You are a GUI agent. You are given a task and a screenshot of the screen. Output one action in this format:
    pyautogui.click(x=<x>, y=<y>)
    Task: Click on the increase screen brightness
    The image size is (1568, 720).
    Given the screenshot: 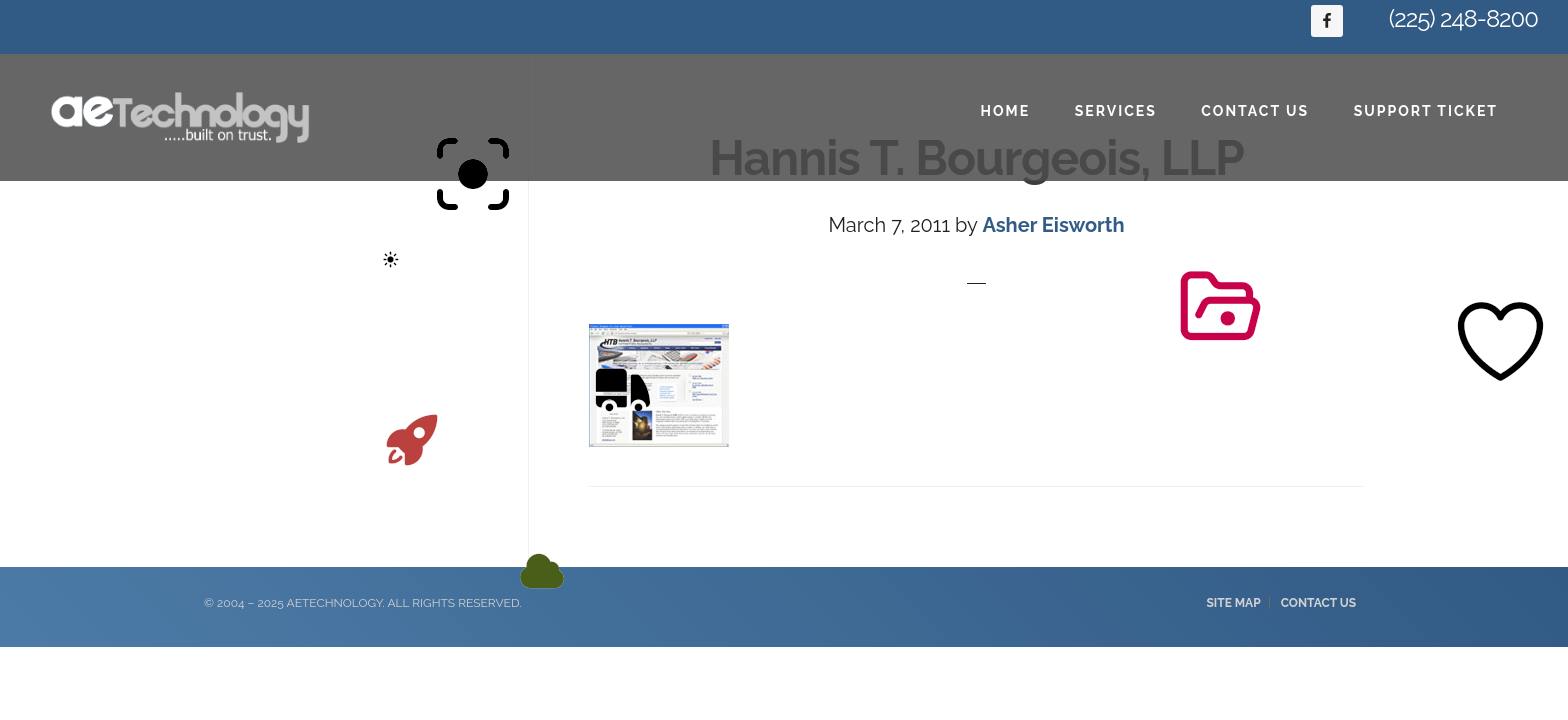 What is the action you would take?
    pyautogui.click(x=390, y=259)
    